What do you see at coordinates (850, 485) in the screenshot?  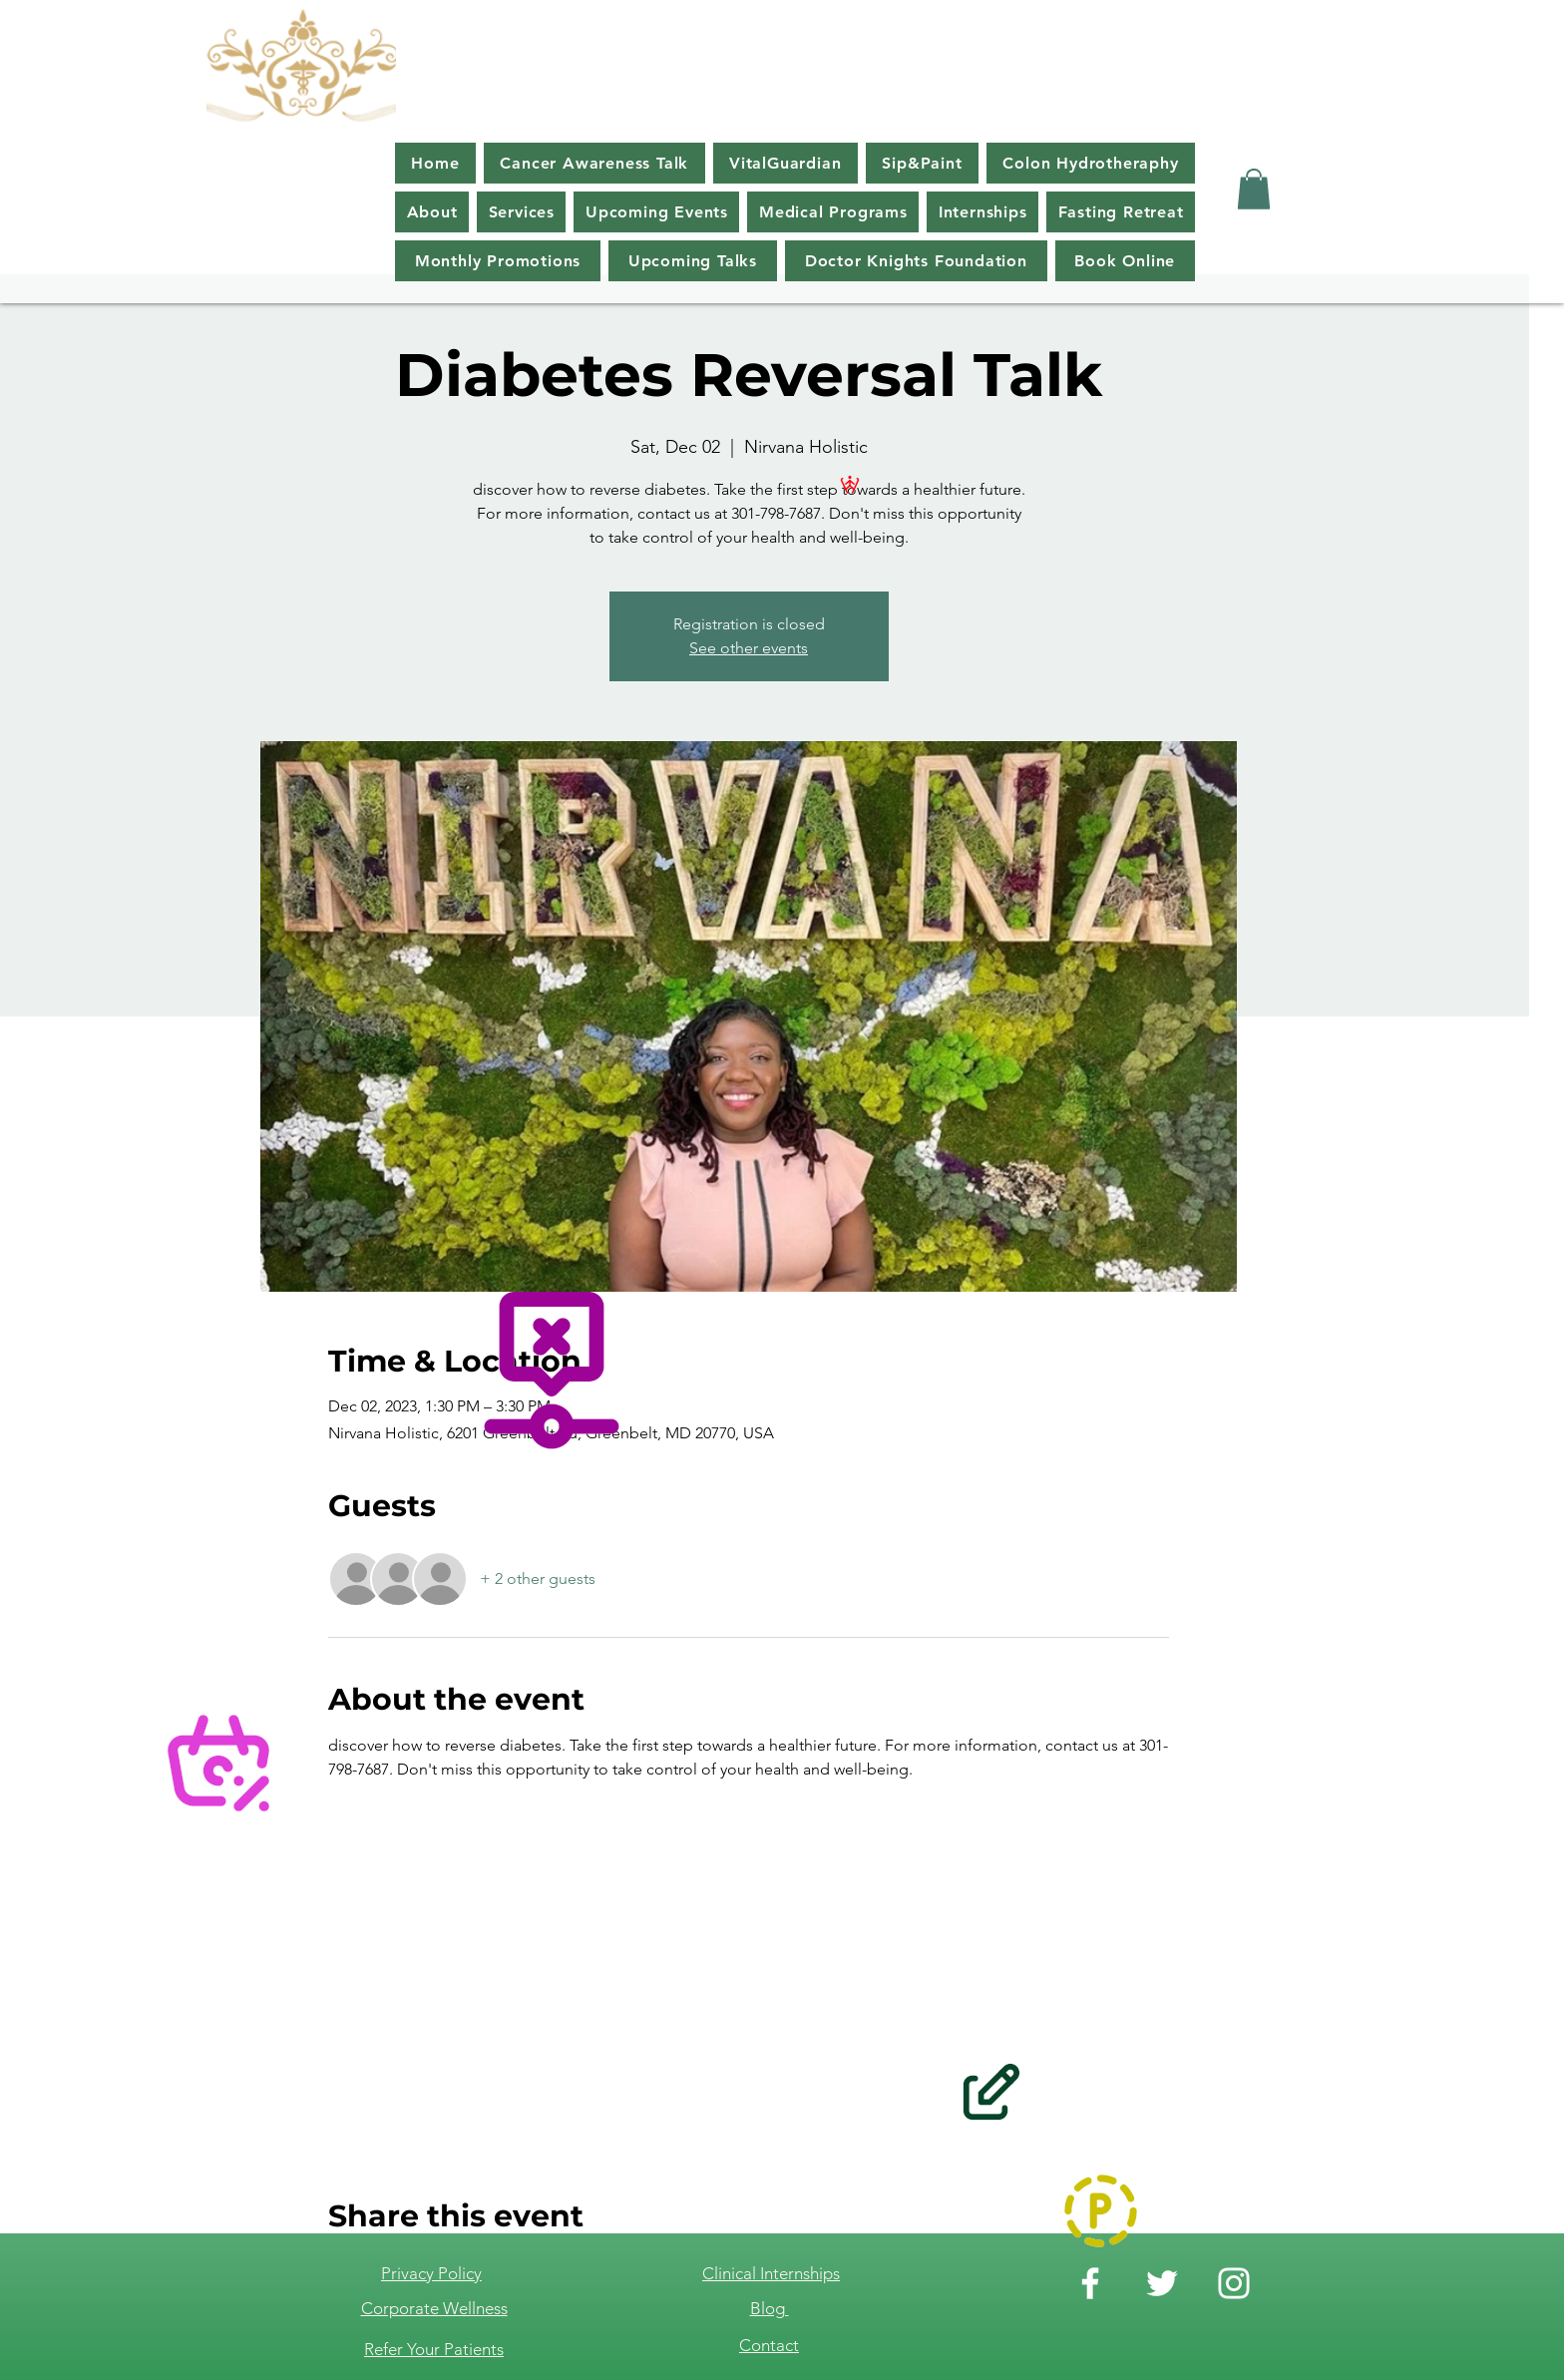 I see `access ski jumping sports content` at bounding box center [850, 485].